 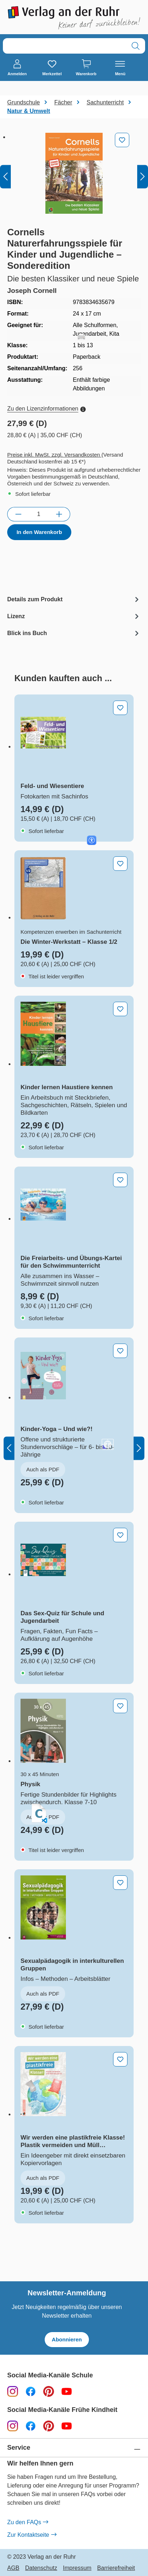 What do you see at coordinates (108, 1444) in the screenshot?
I see `access text generator tools in iMovie` at bounding box center [108, 1444].